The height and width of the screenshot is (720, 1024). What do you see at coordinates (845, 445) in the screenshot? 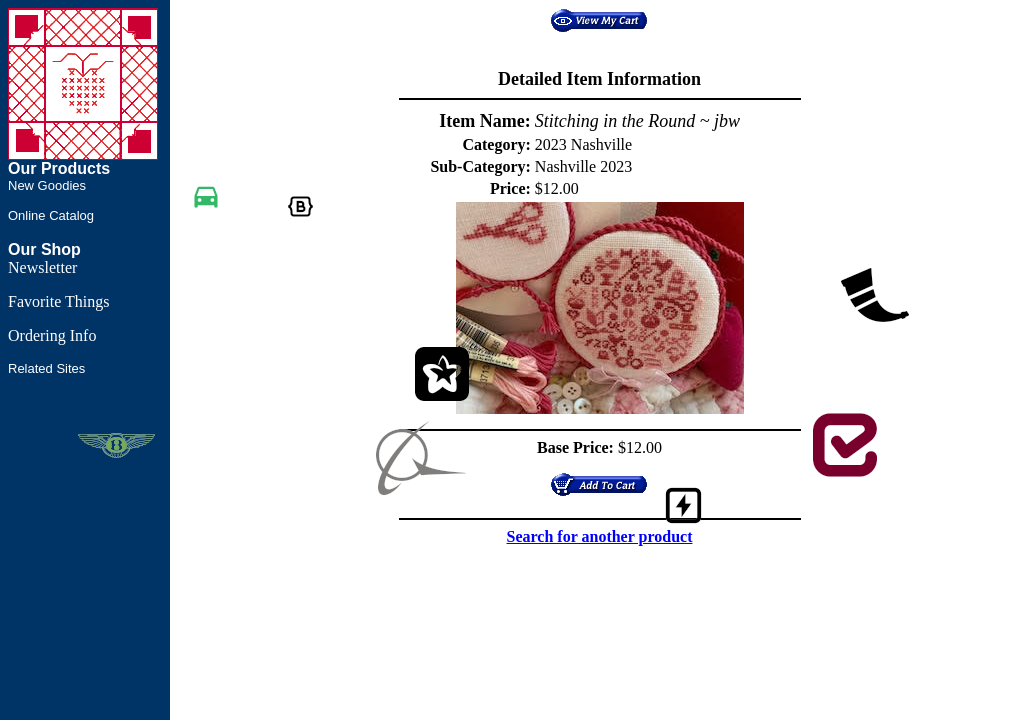
I see `checkmarx company logo` at bounding box center [845, 445].